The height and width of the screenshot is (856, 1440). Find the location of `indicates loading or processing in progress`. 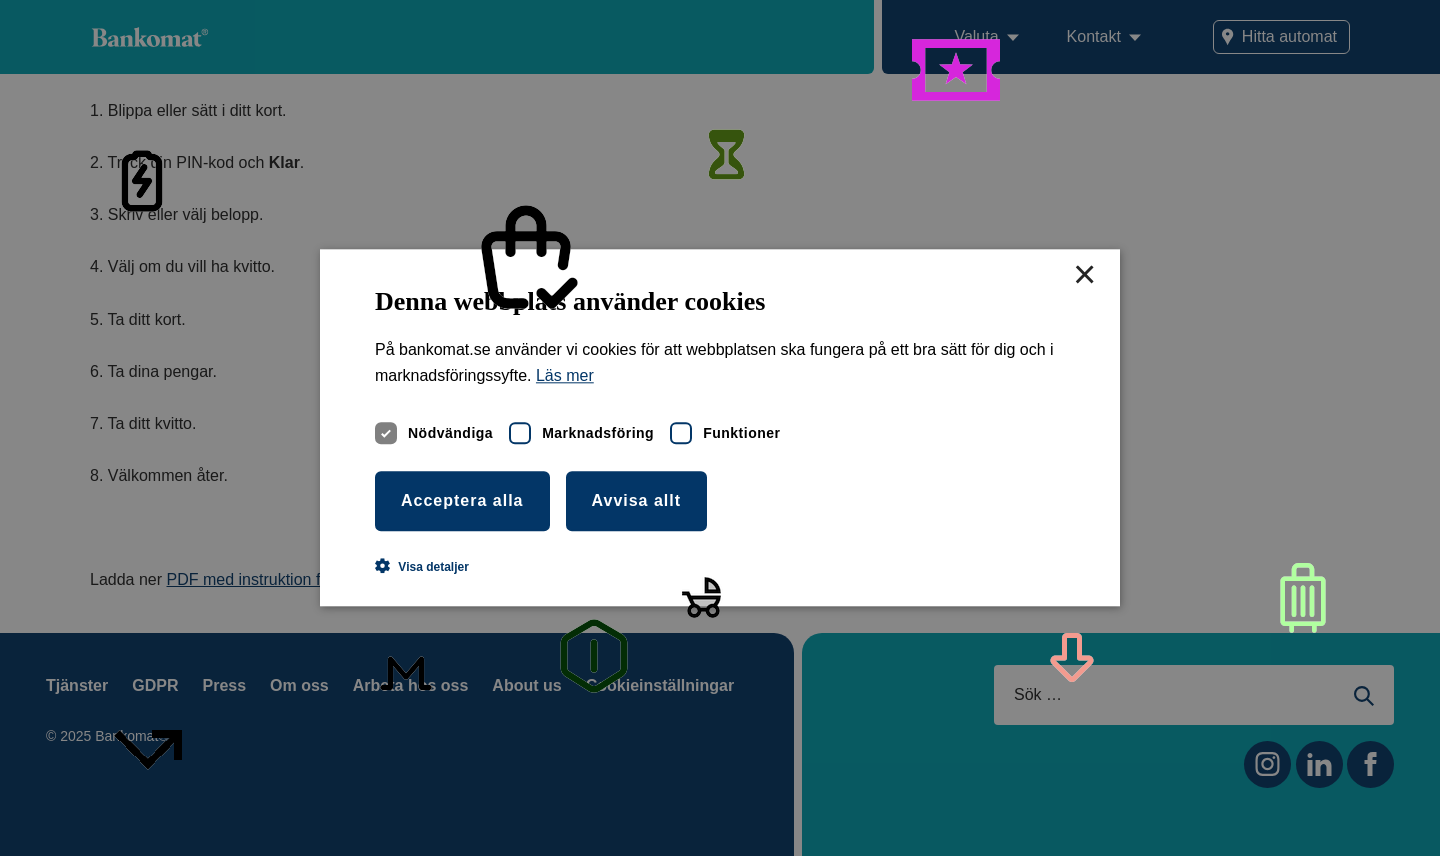

indicates loading or processing in progress is located at coordinates (726, 154).